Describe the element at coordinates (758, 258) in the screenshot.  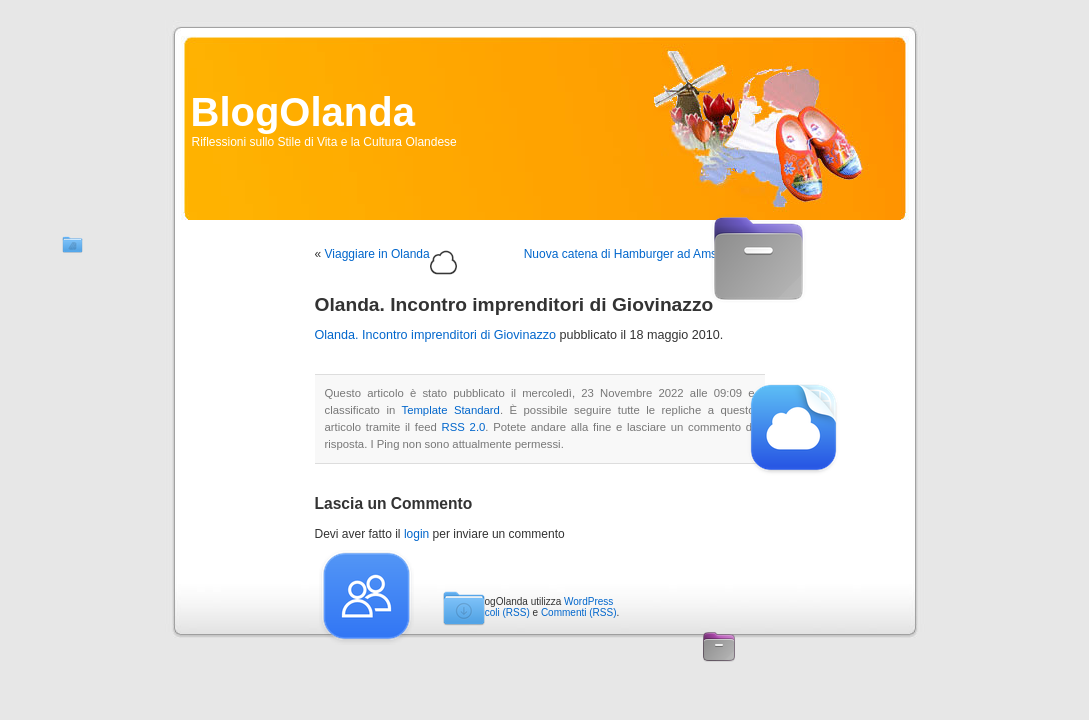
I see `open the file manager application` at that location.